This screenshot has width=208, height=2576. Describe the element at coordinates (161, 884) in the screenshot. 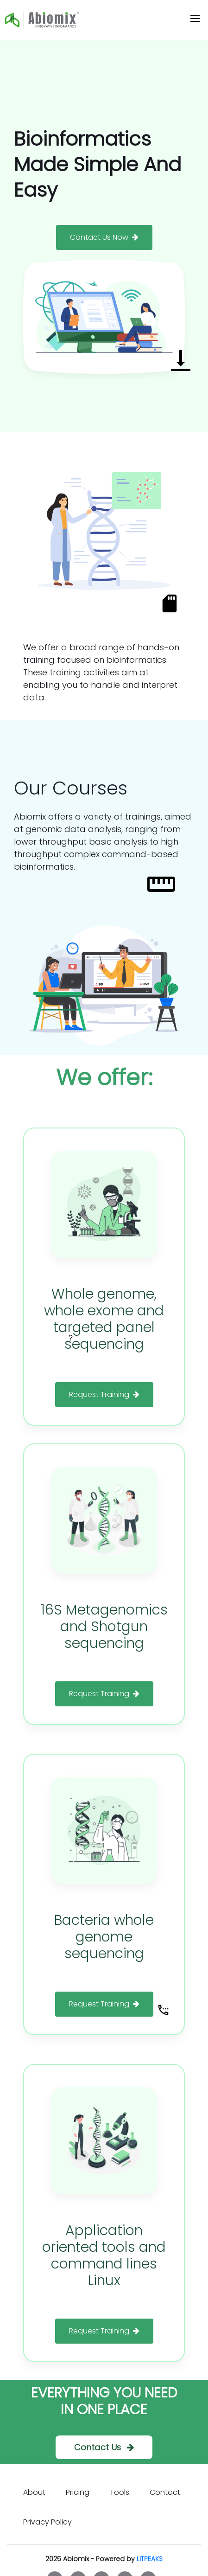

I see `access ruler or measurement tool` at that location.